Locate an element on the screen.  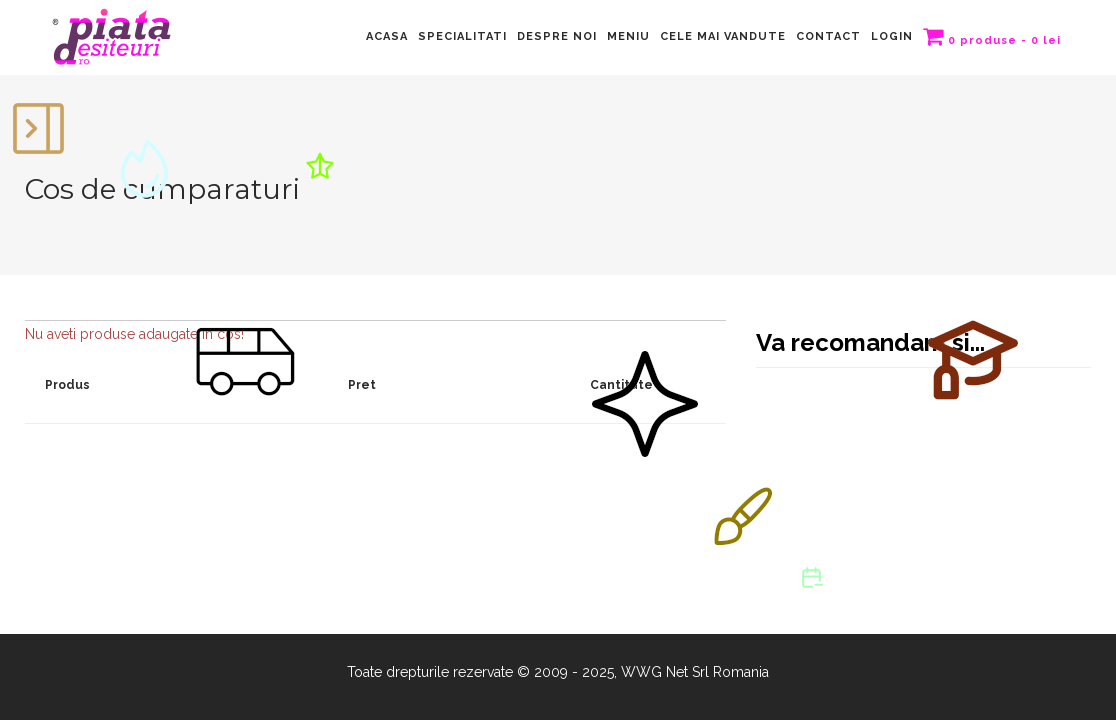
remove an event from your calendar is located at coordinates (811, 577).